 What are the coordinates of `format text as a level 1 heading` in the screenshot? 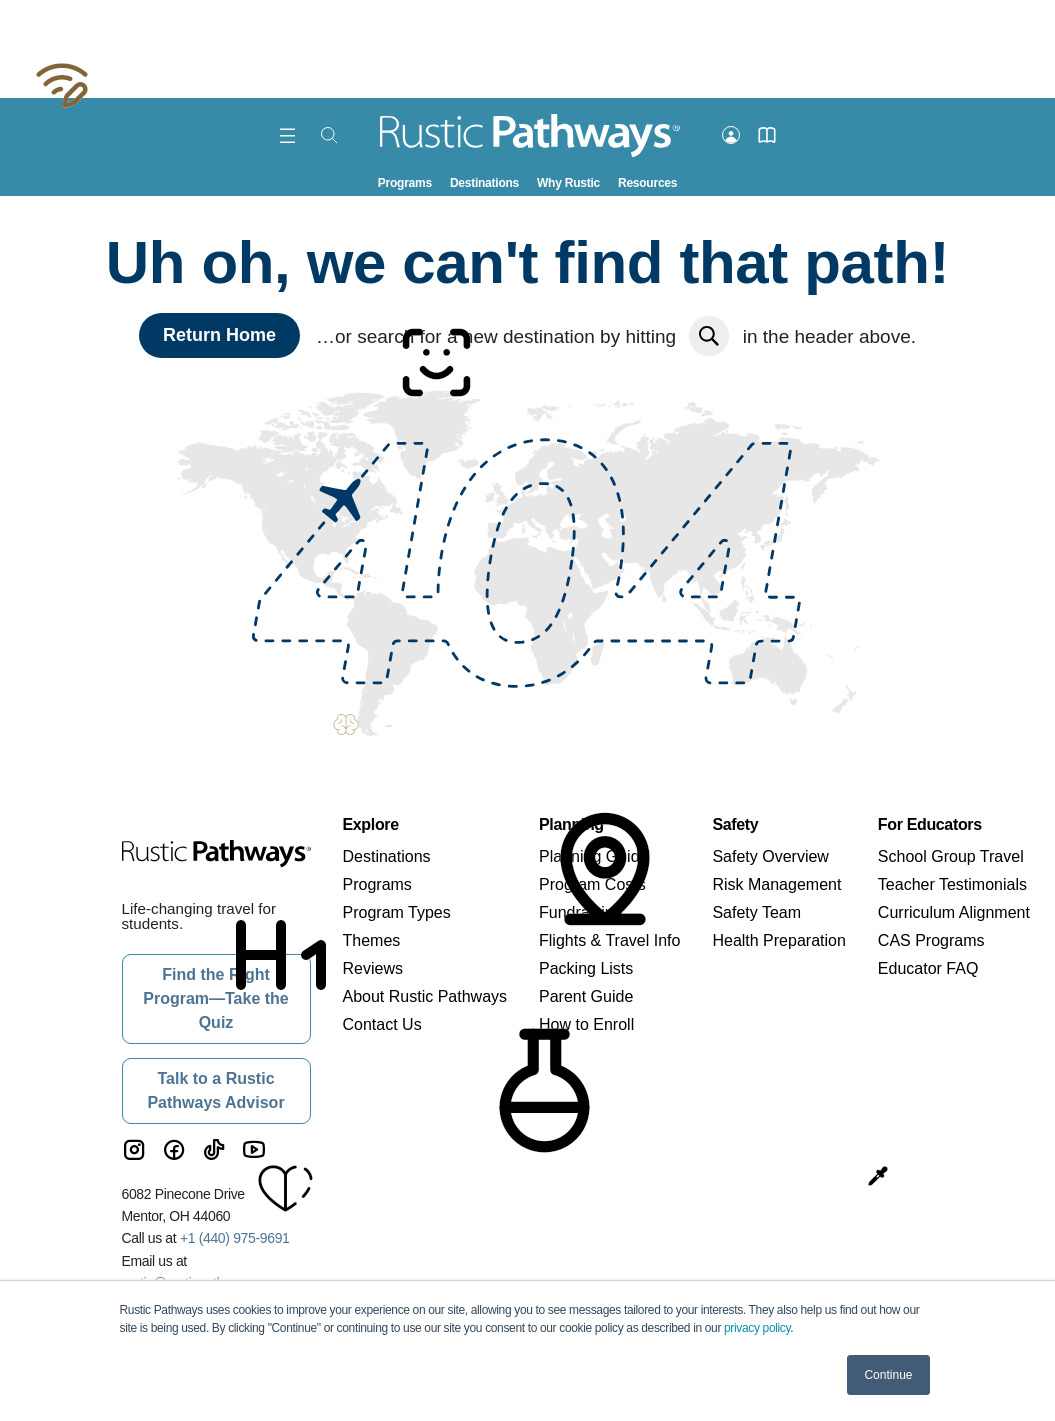 It's located at (281, 955).